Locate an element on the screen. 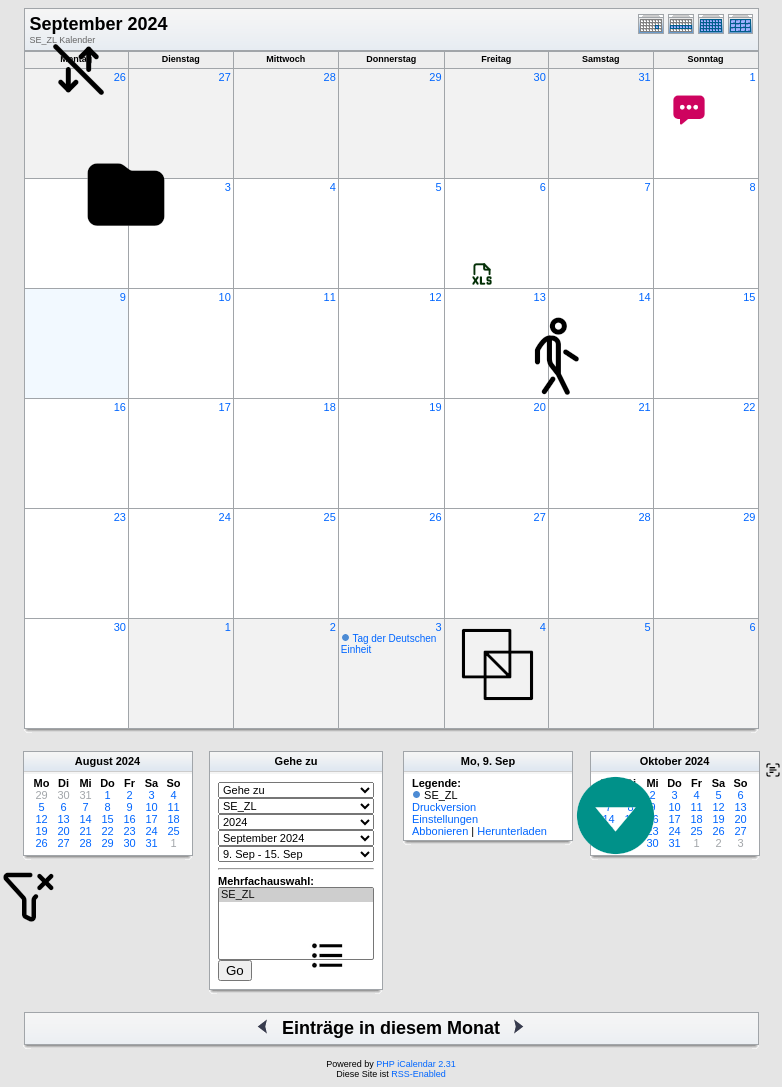 The height and width of the screenshot is (1087, 782). select walking directions is located at coordinates (558, 356).